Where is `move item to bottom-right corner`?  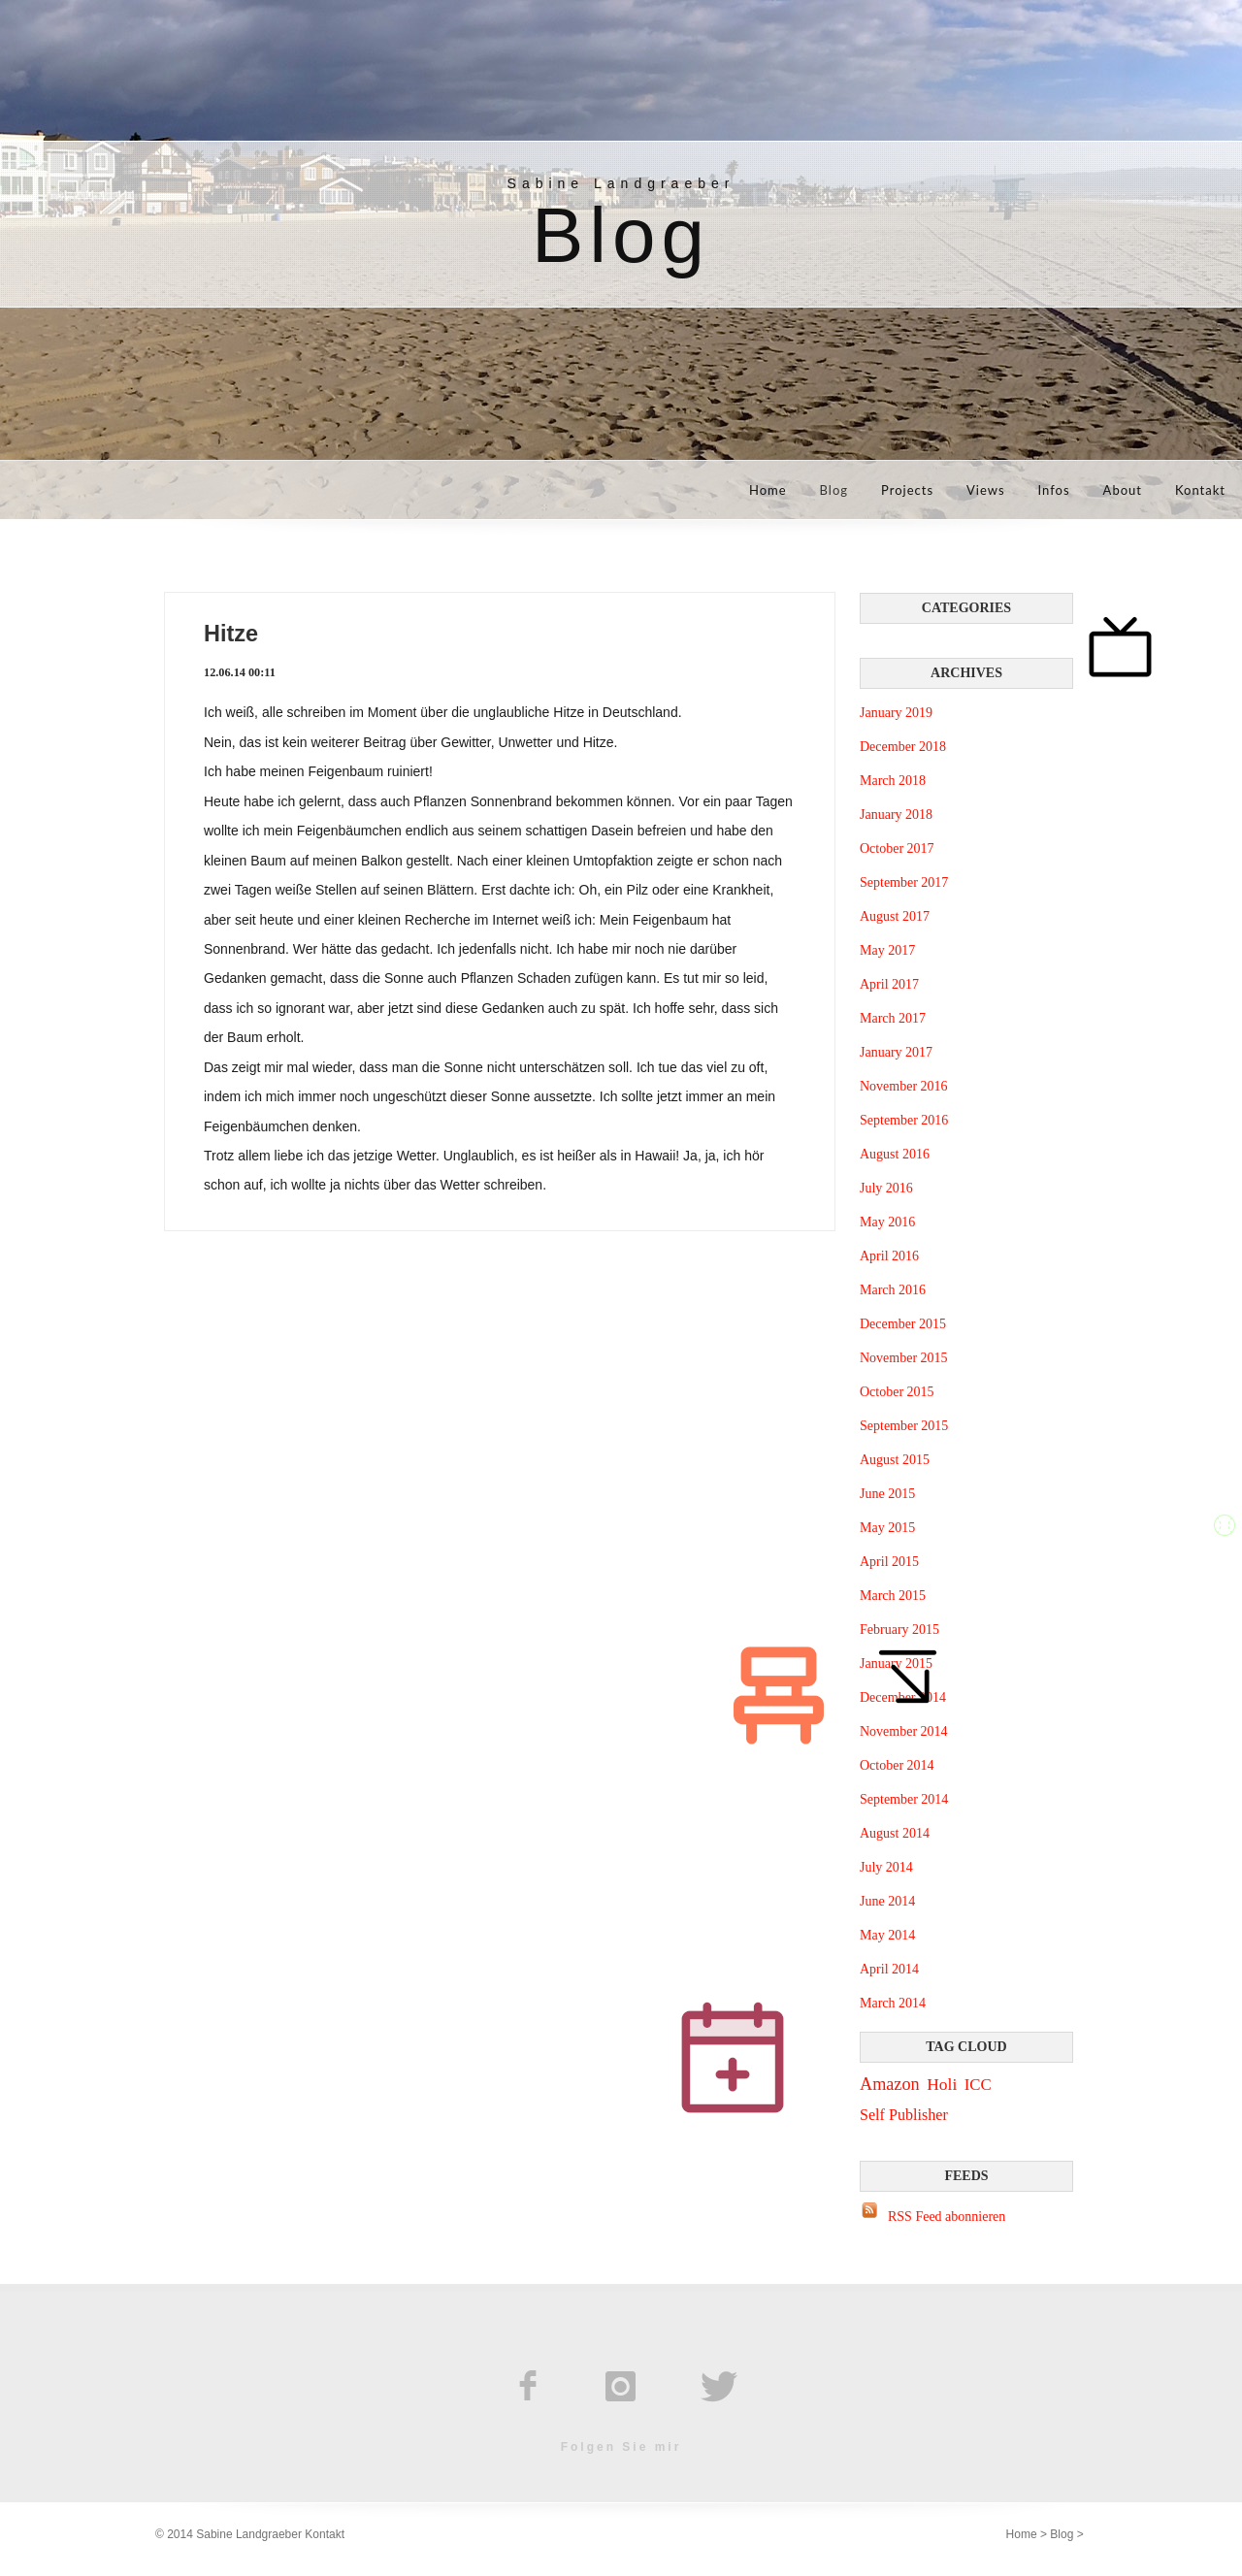
move item to bottom-right corner is located at coordinates (907, 1679).